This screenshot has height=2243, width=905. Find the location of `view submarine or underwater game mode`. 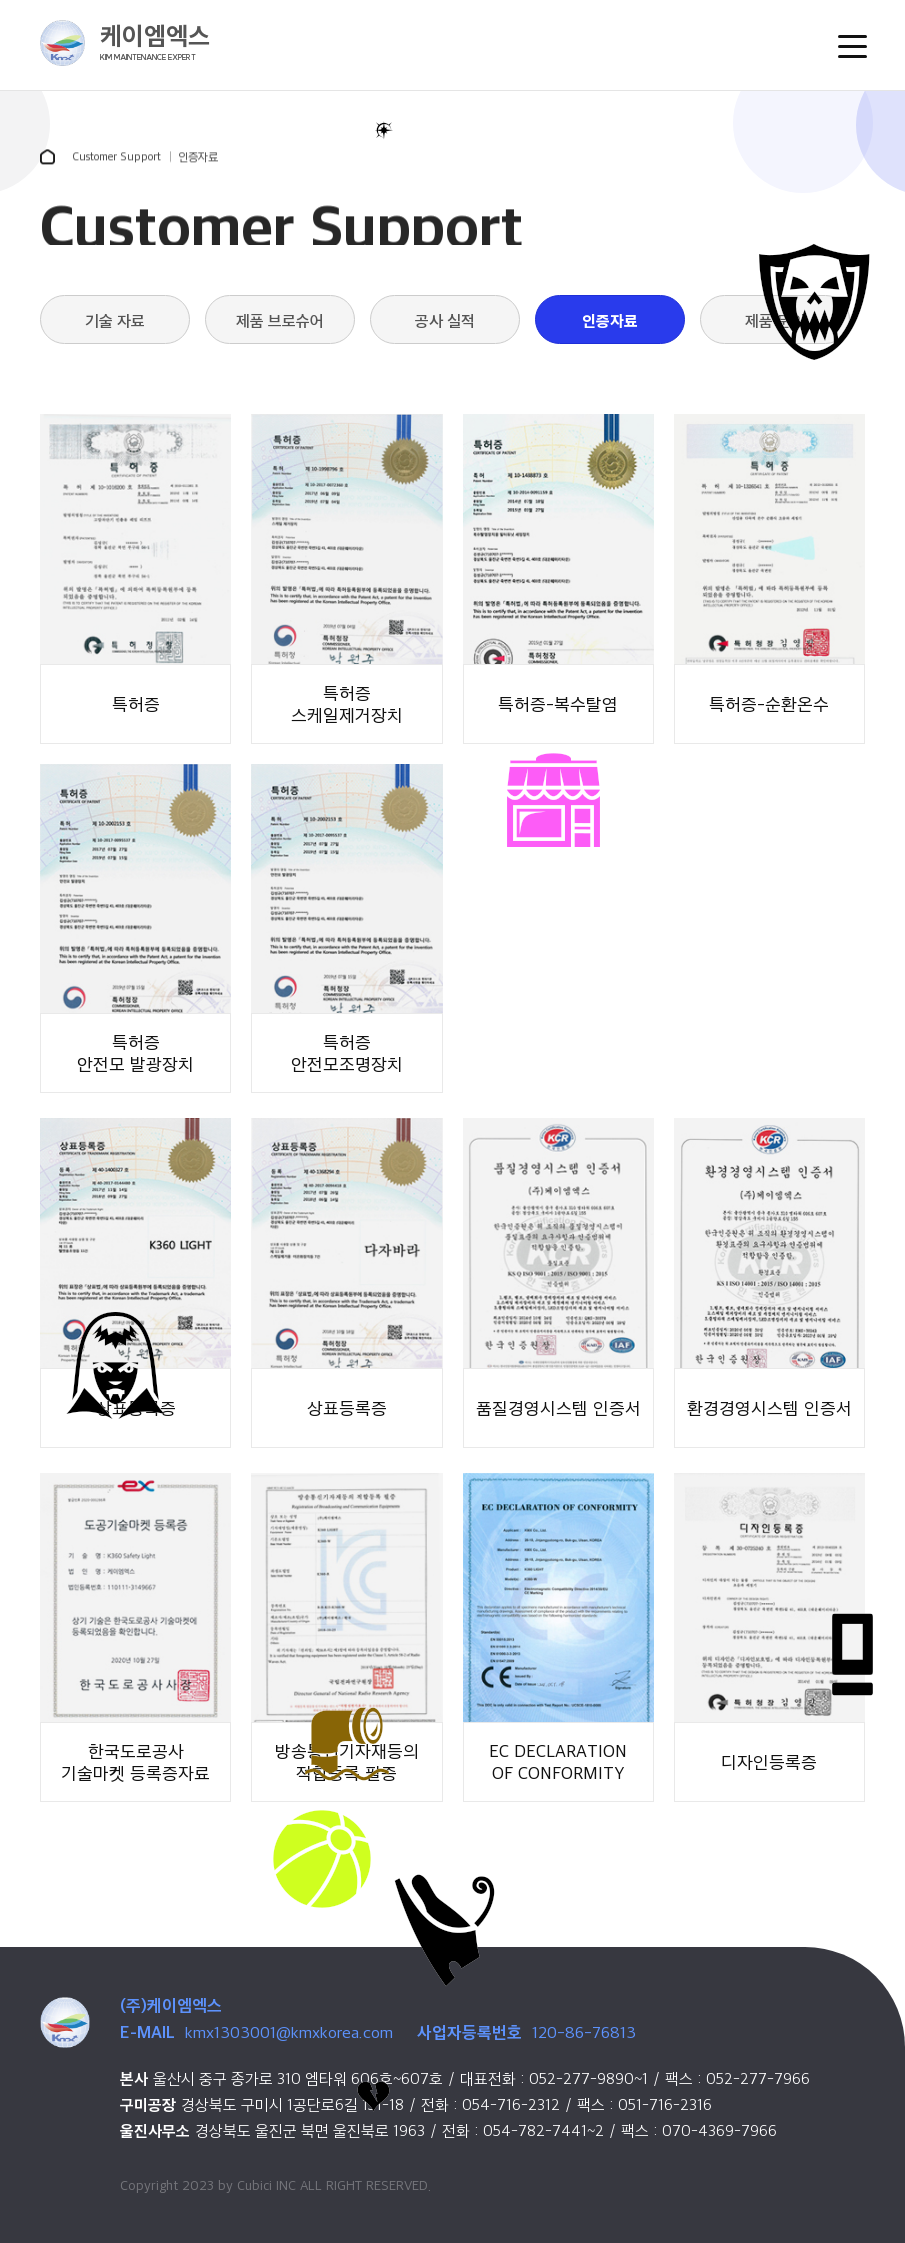

view submarine or underwater game mode is located at coordinates (347, 1744).